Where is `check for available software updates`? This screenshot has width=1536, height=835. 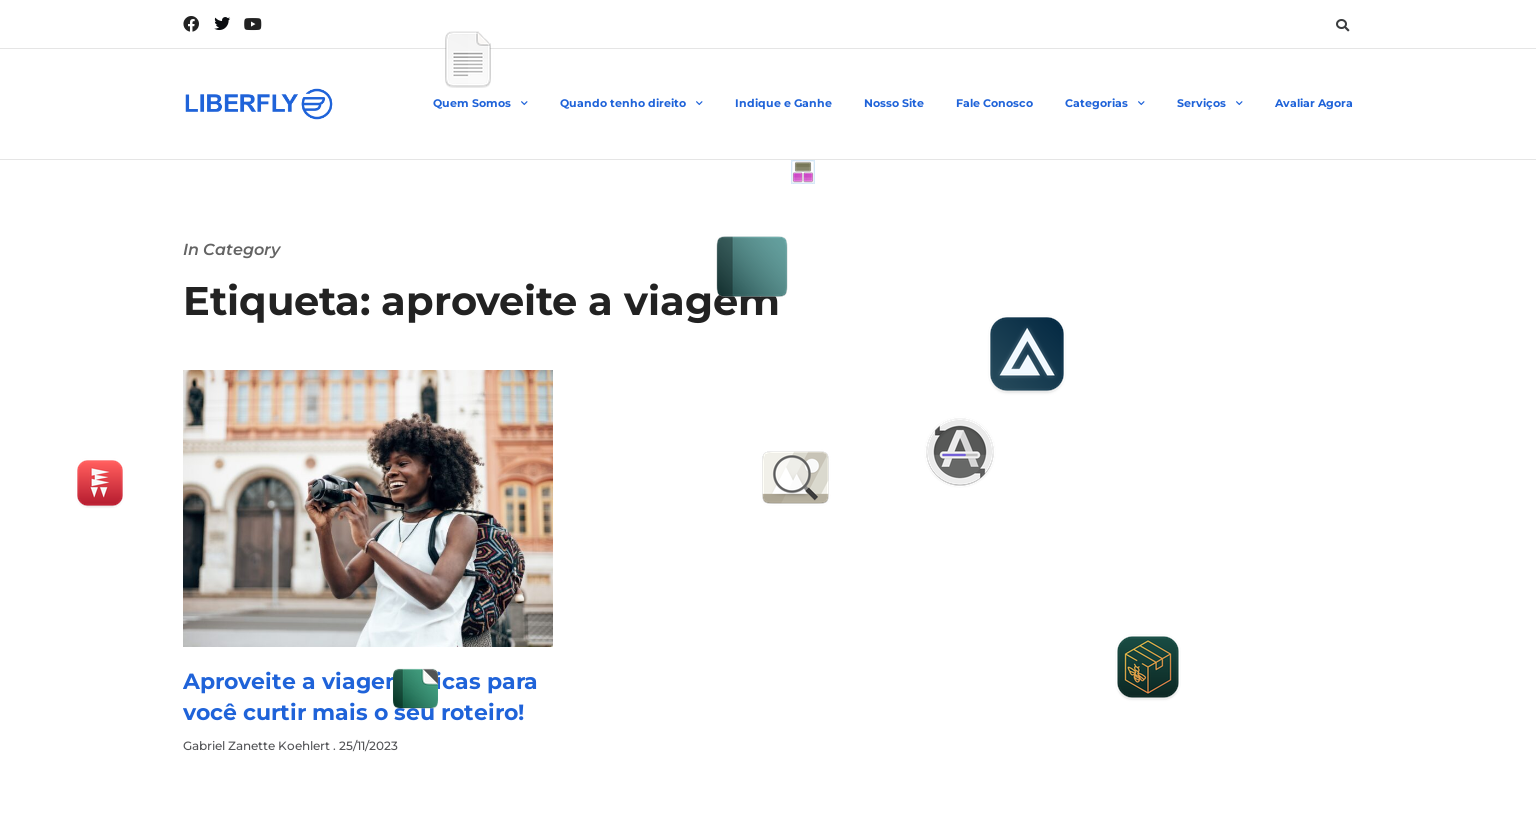
check for available software updates is located at coordinates (960, 452).